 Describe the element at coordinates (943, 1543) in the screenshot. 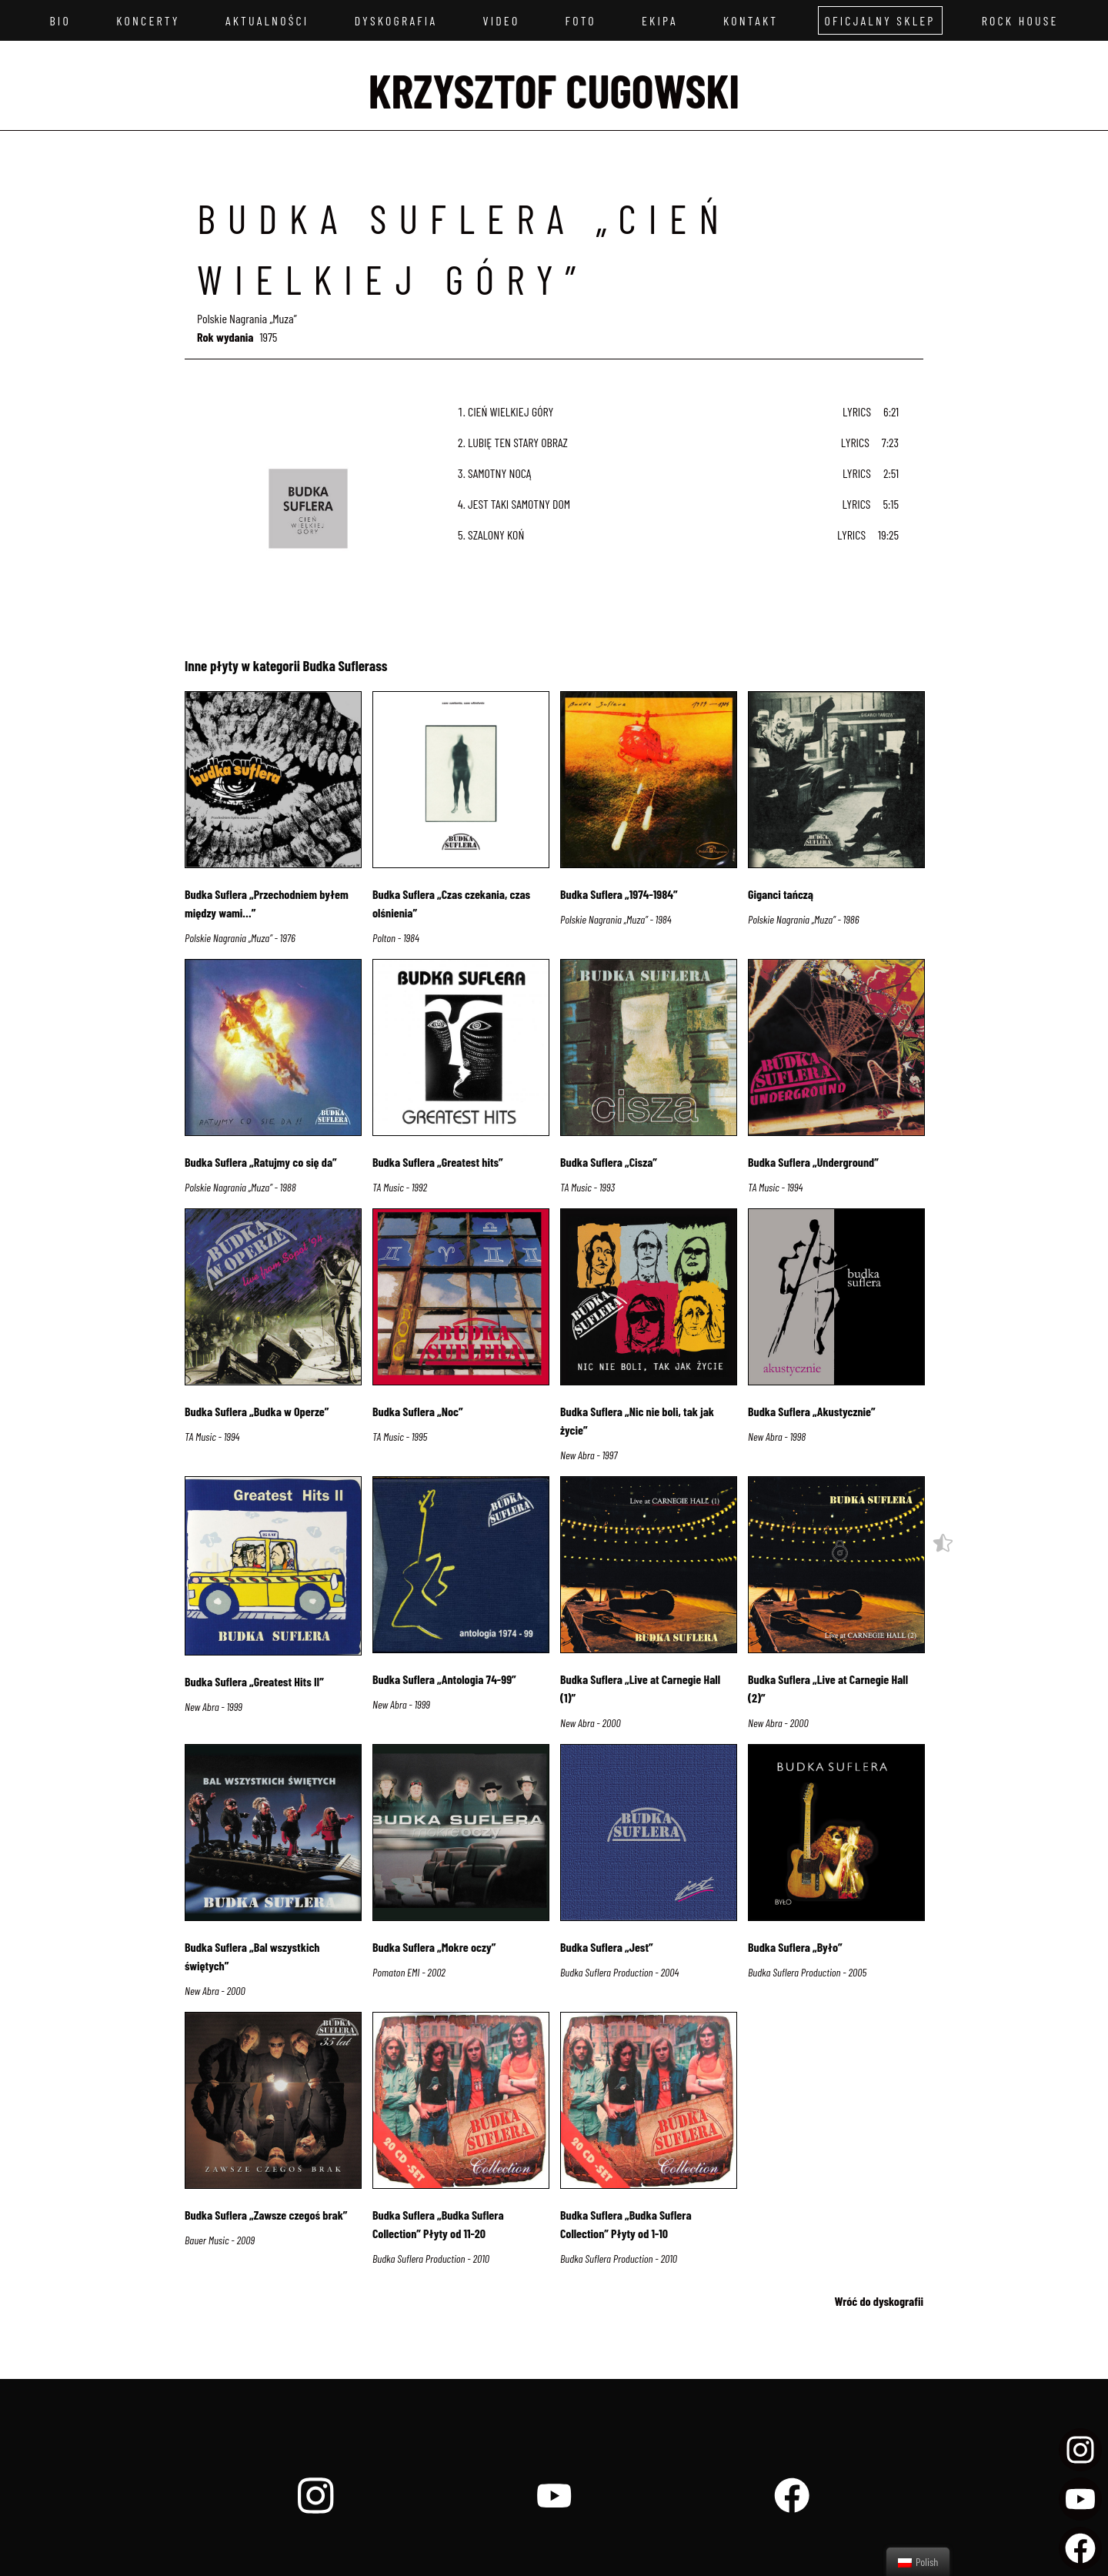

I see `indicates a partial or half rating` at that location.